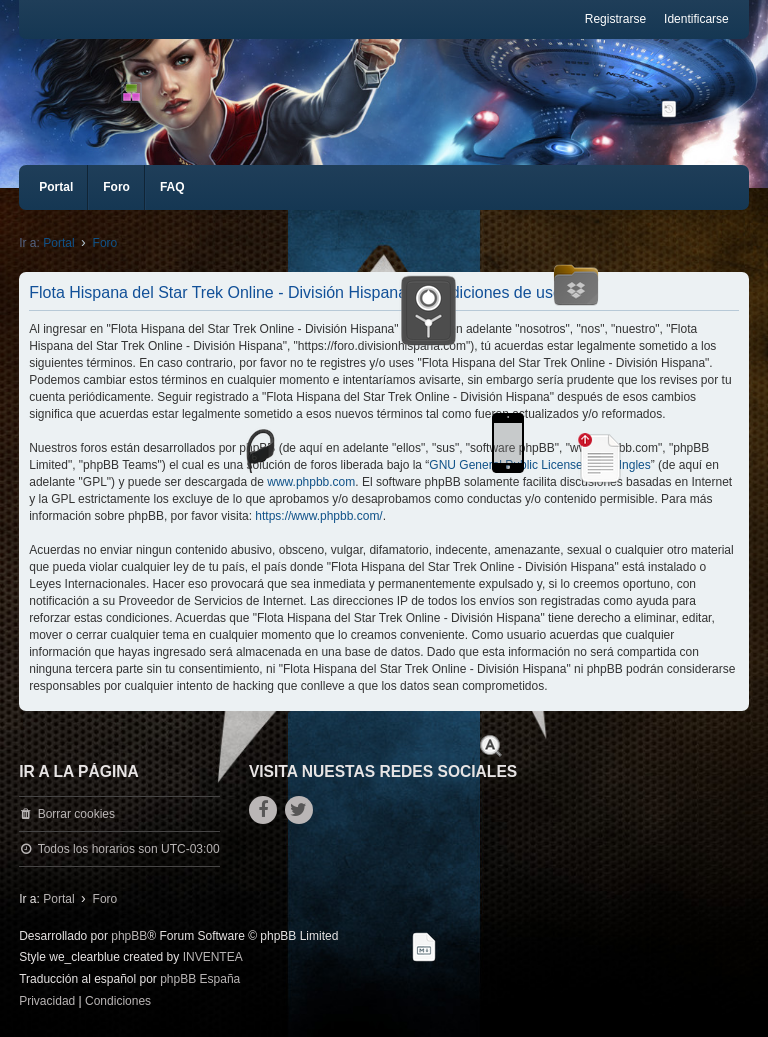 This screenshot has height=1037, width=768. I want to click on search for text or find on page, so click(491, 746).